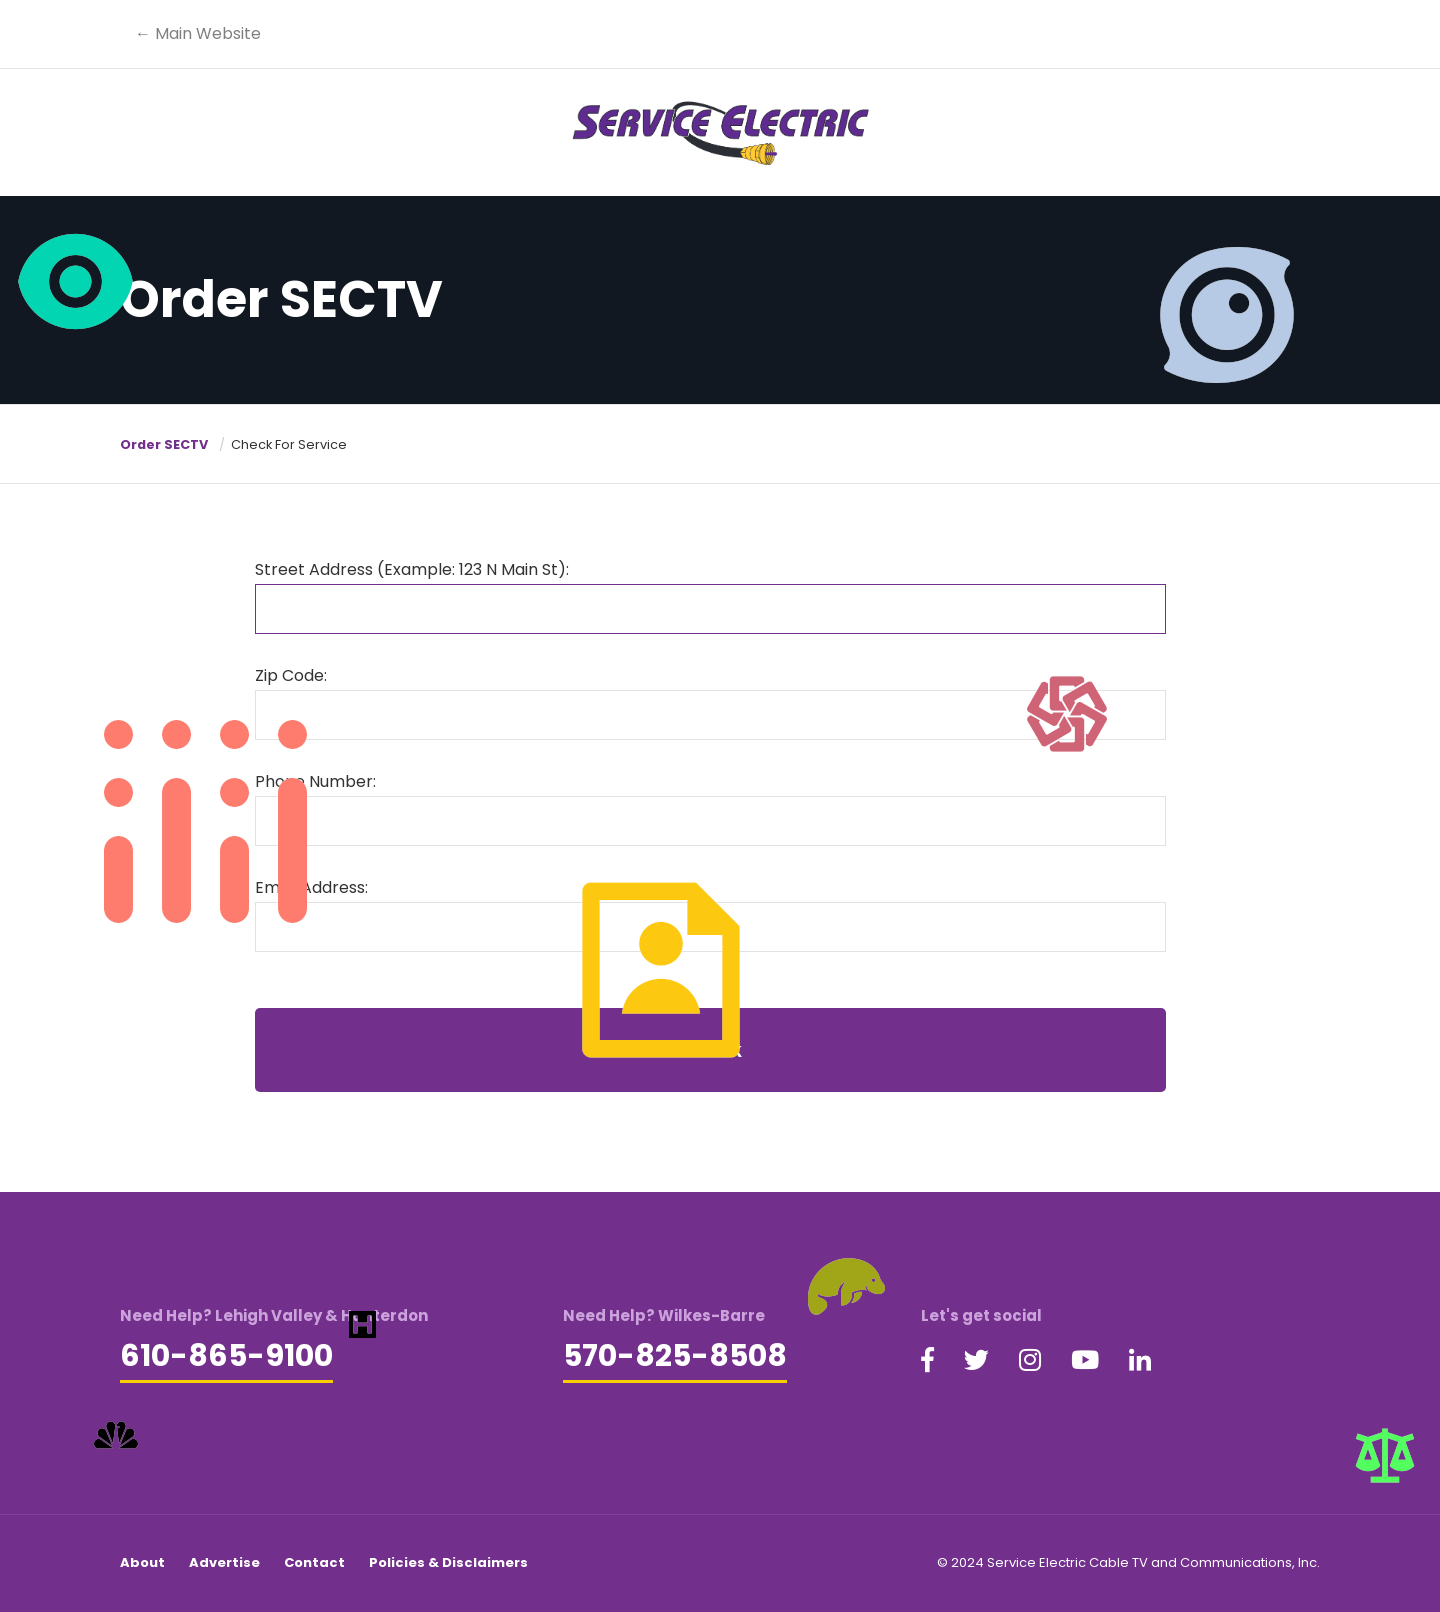 The height and width of the screenshot is (1612, 1440). What do you see at coordinates (75, 281) in the screenshot?
I see `view or preview content` at bounding box center [75, 281].